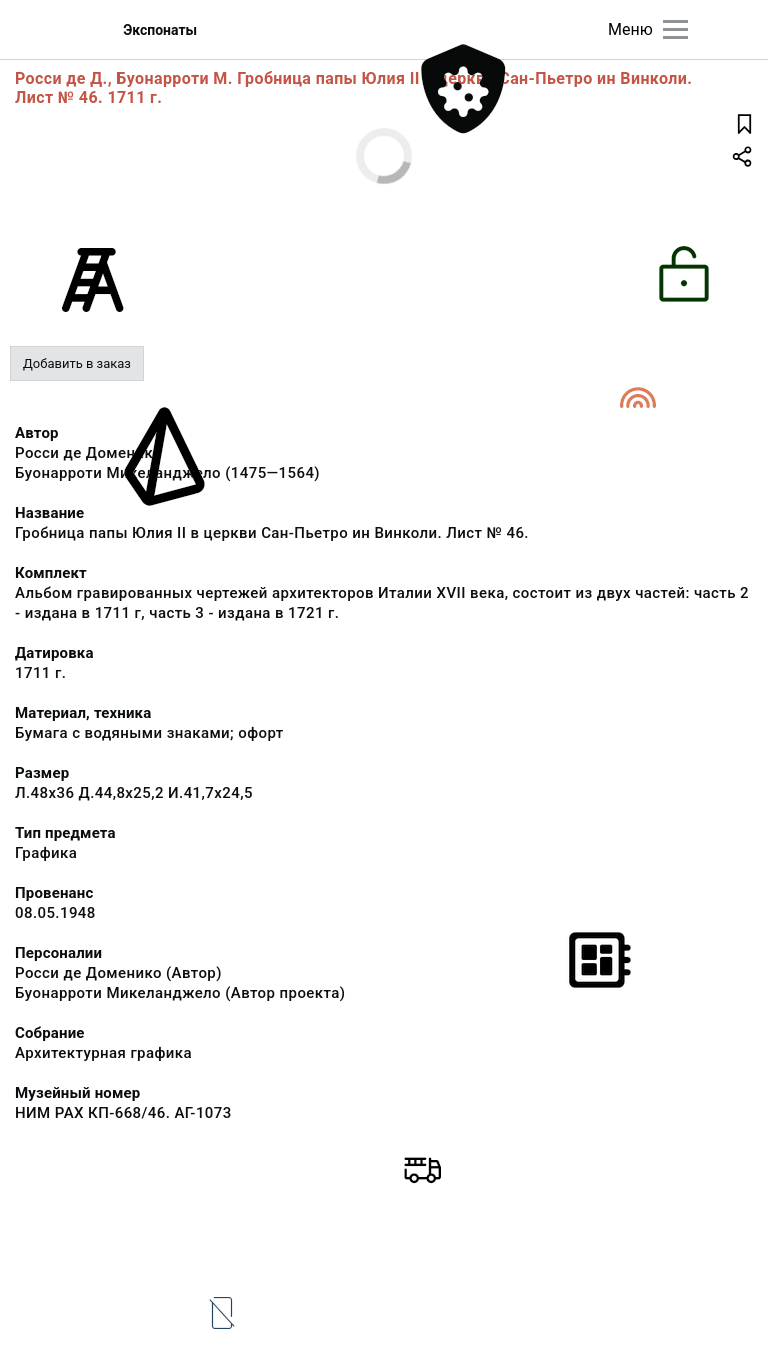  Describe the element at coordinates (222, 1313) in the screenshot. I see `mobile device unavailable or disabled` at that location.